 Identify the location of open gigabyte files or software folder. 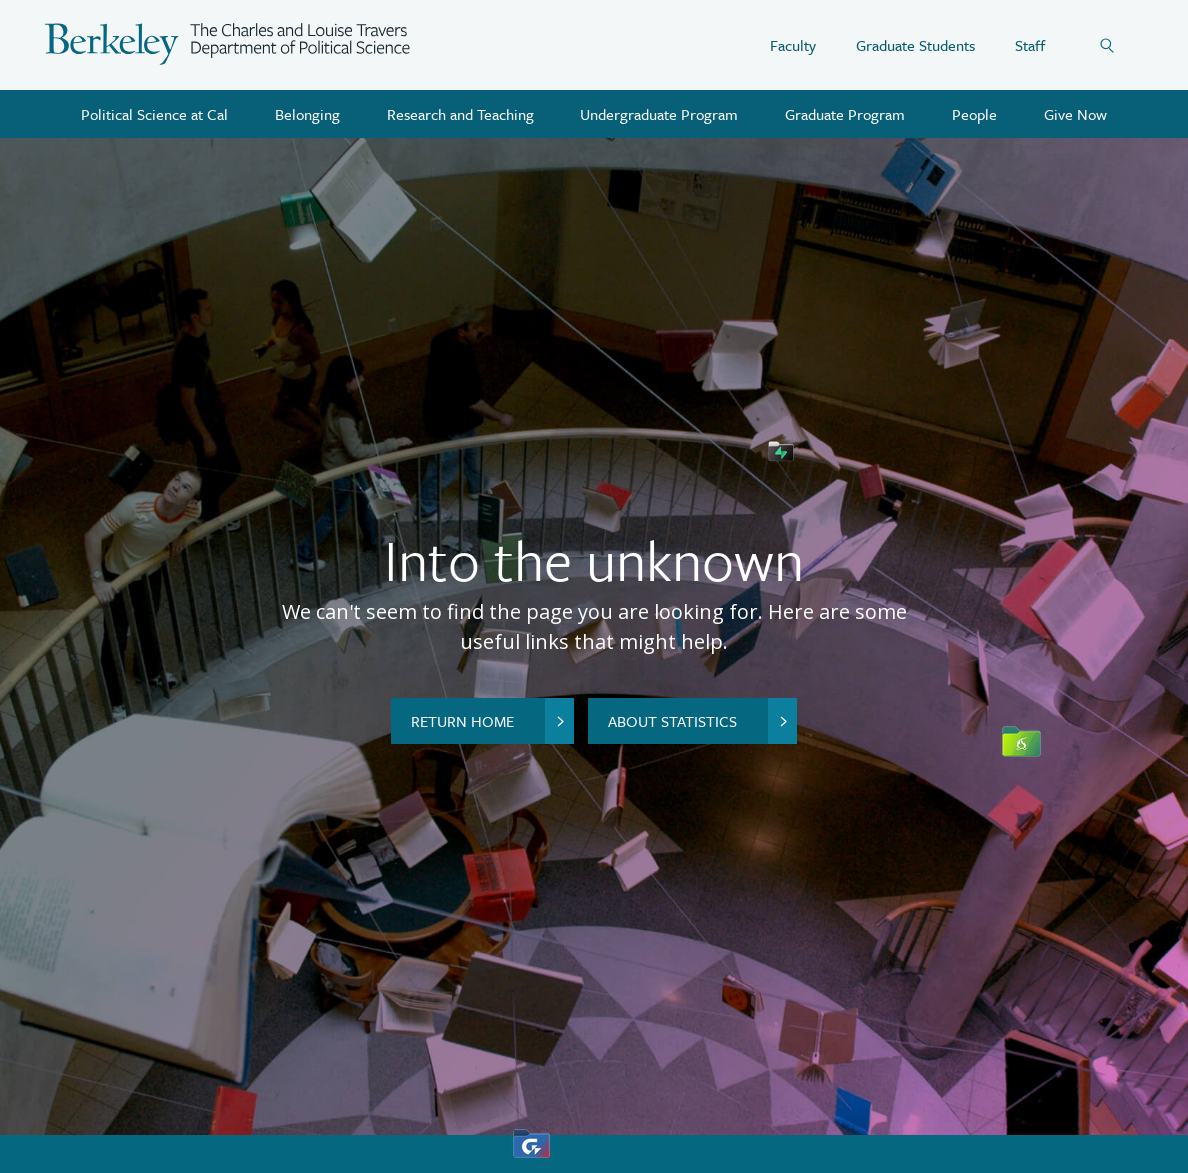
(531, 1144).